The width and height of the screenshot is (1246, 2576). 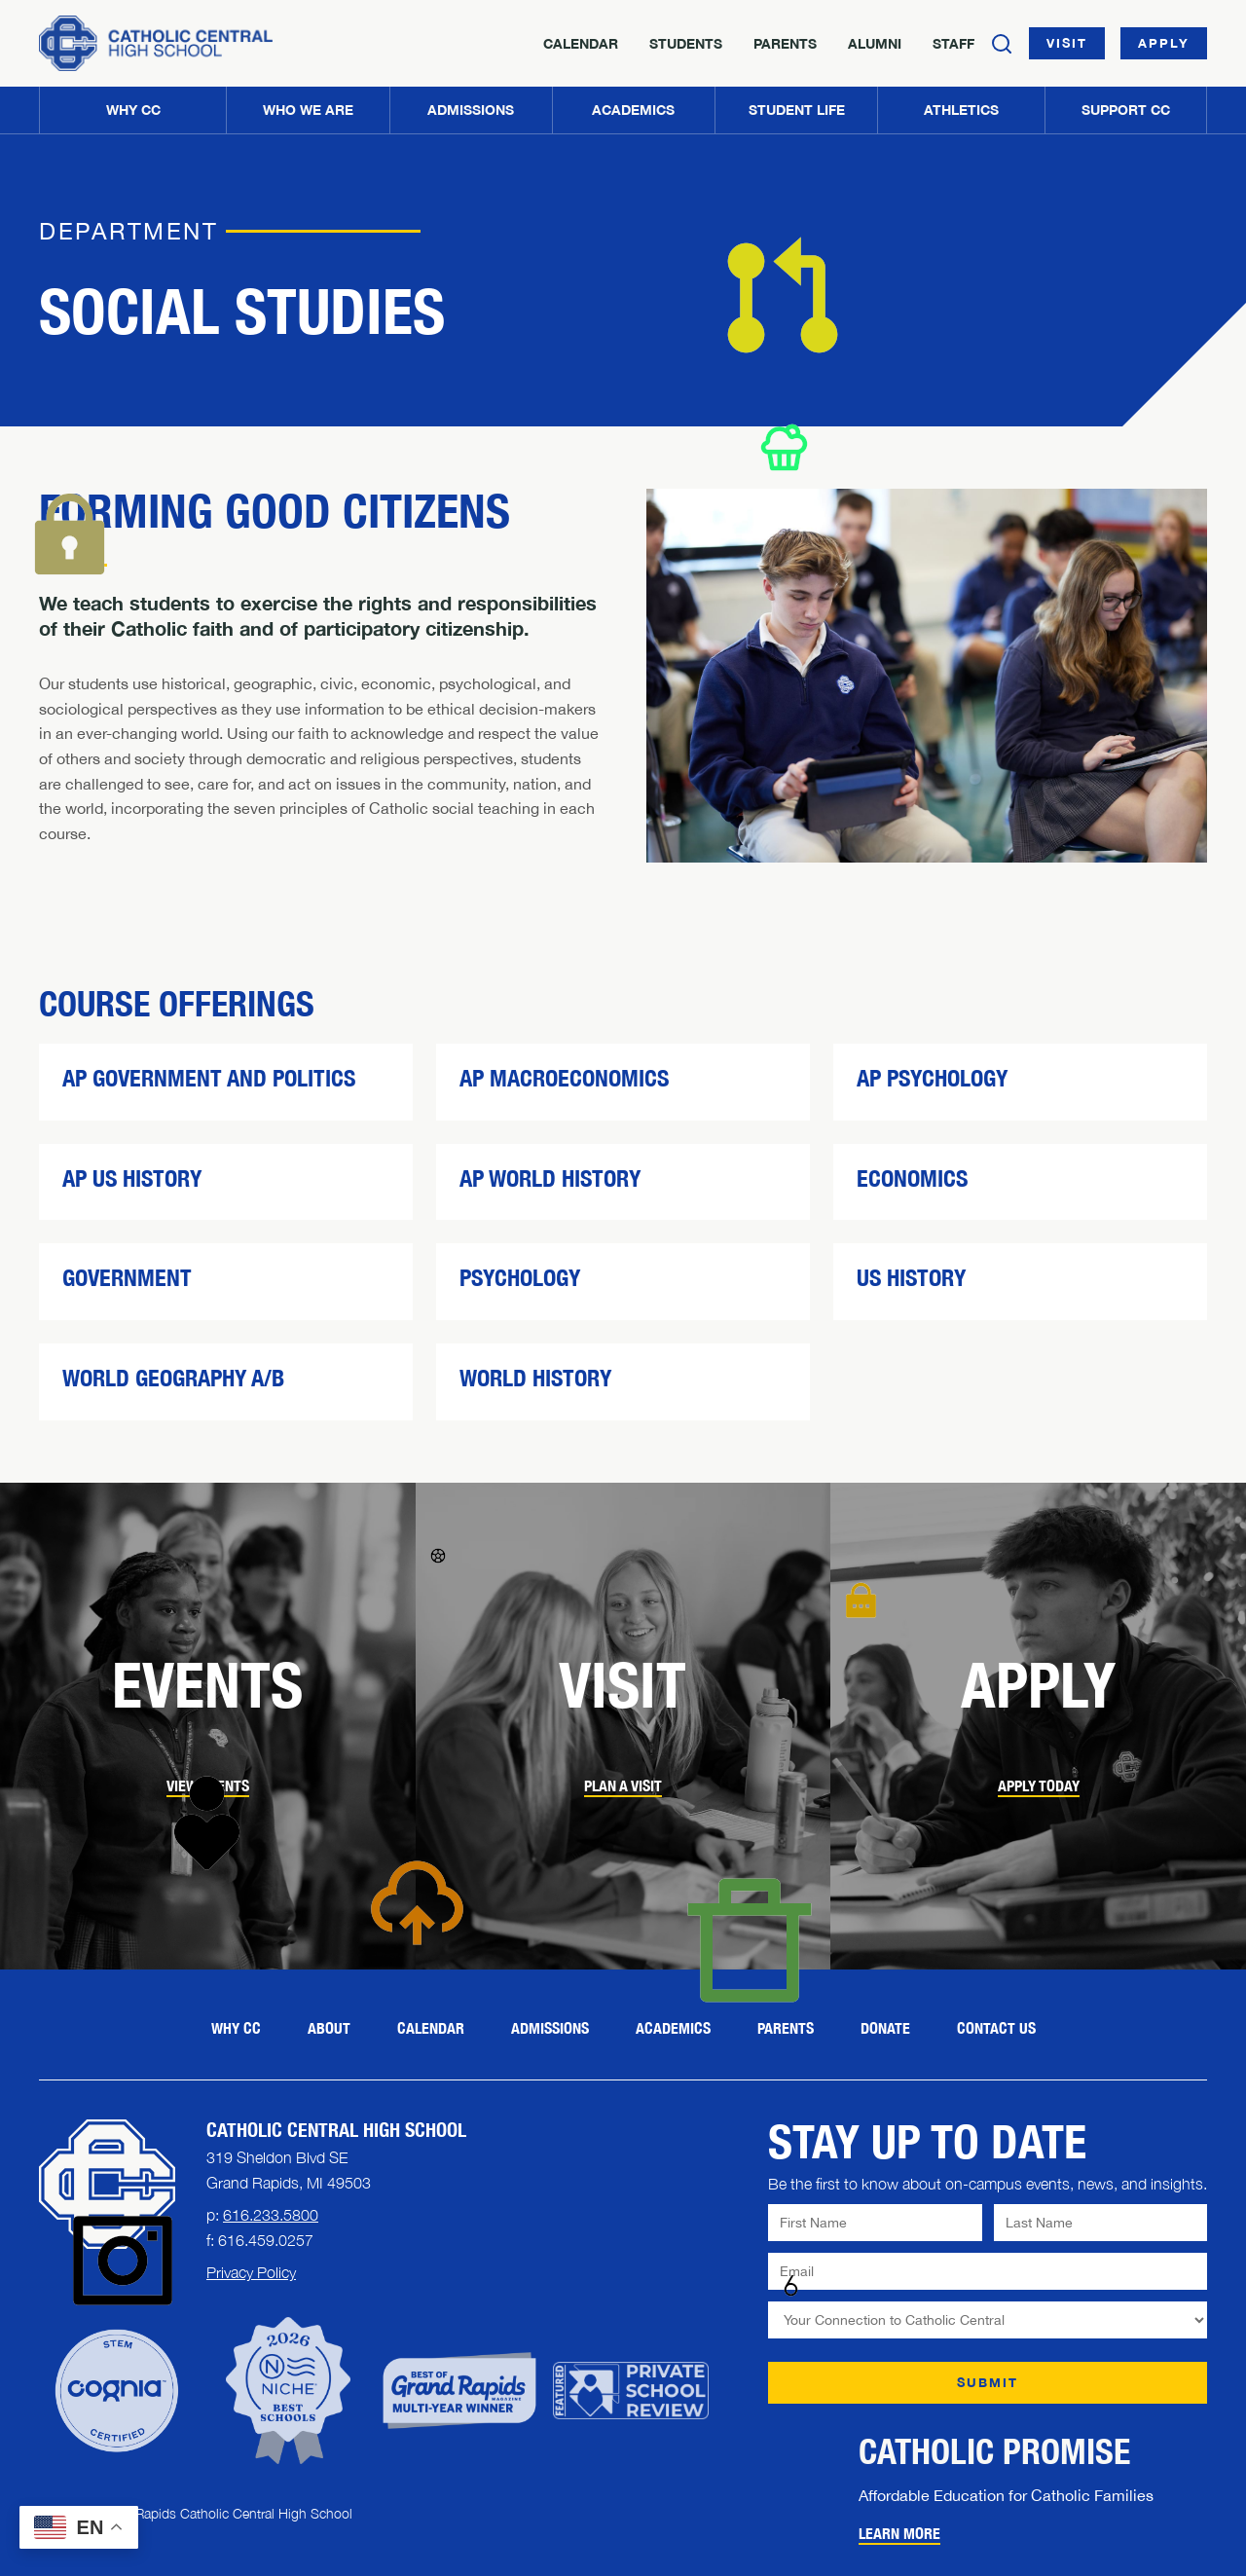 I want to click on upload file to cloud storage, so click(x=417, y=1902).